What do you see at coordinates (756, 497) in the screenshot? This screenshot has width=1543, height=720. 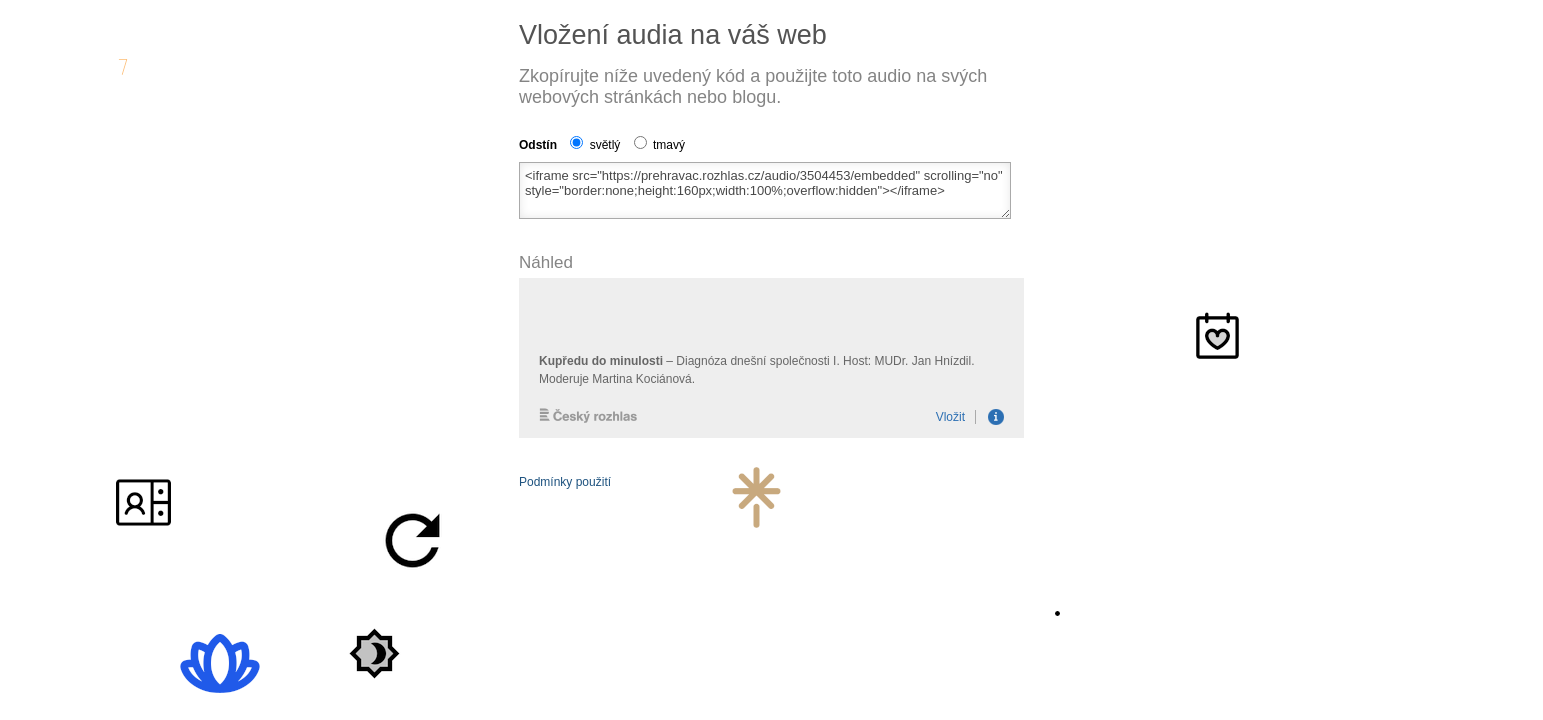 I see `visit linktree profile` at bounding box center [756, 497].